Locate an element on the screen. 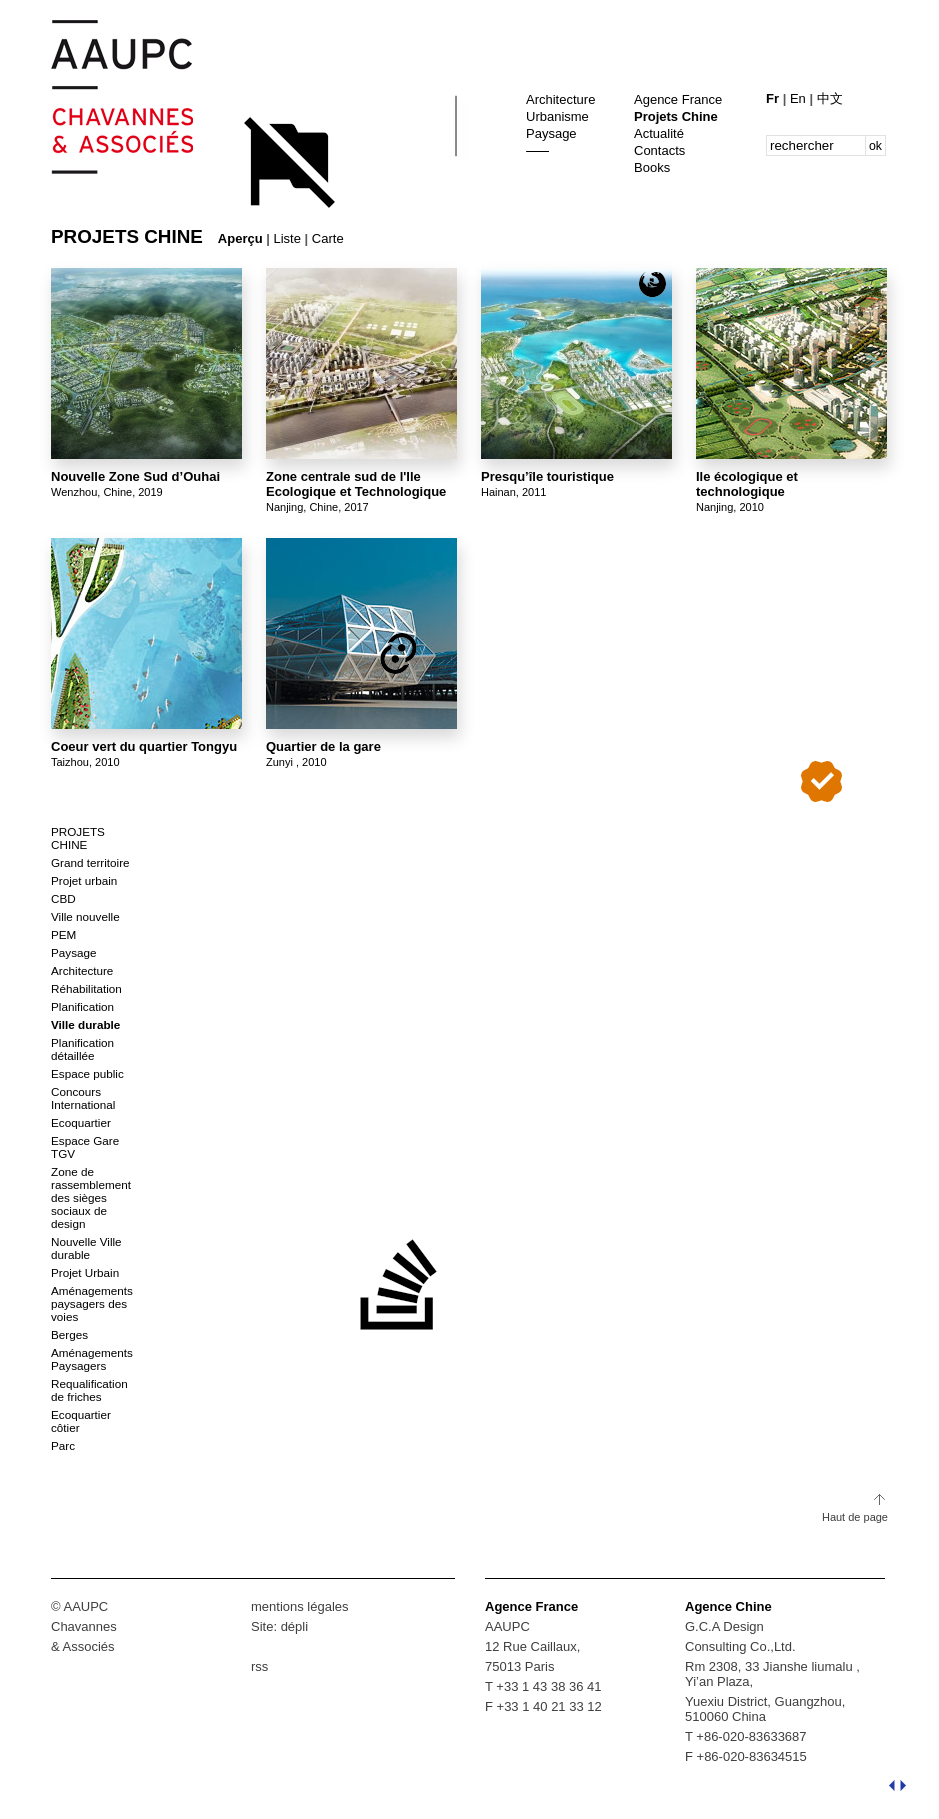  indicates a verified account or profile is located at coordinates (821, 781).